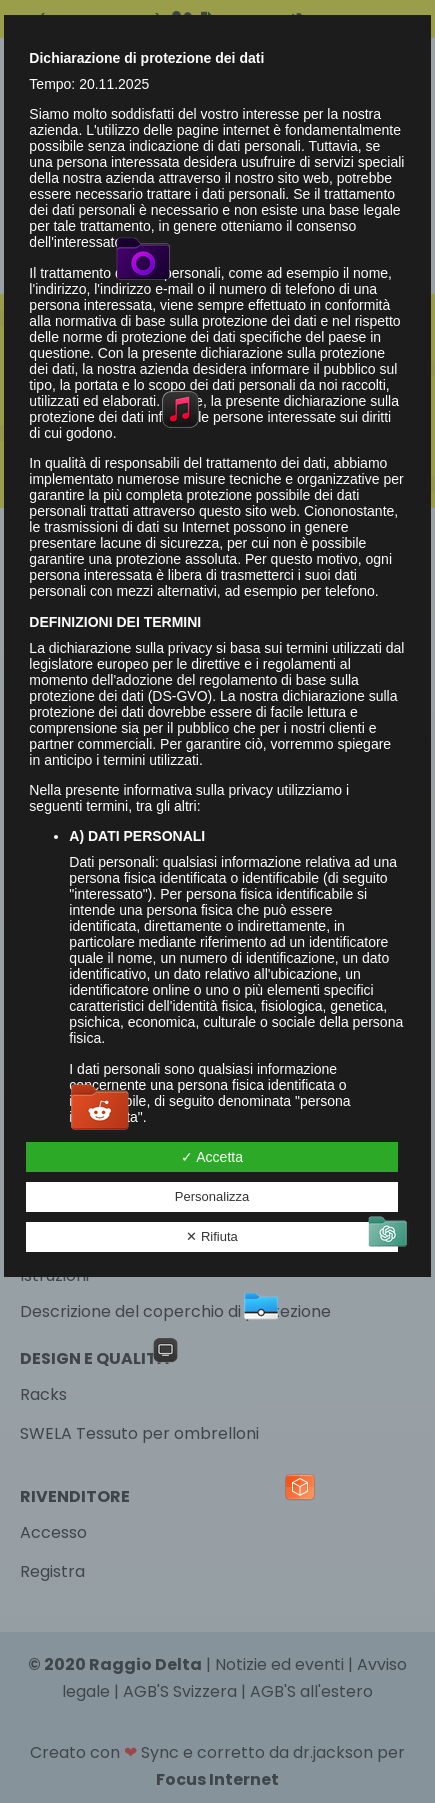  Describe the element at coordinates (261, 1307) in the screenshot. I see `folder containing pokémon transfer data or saves` at that location.